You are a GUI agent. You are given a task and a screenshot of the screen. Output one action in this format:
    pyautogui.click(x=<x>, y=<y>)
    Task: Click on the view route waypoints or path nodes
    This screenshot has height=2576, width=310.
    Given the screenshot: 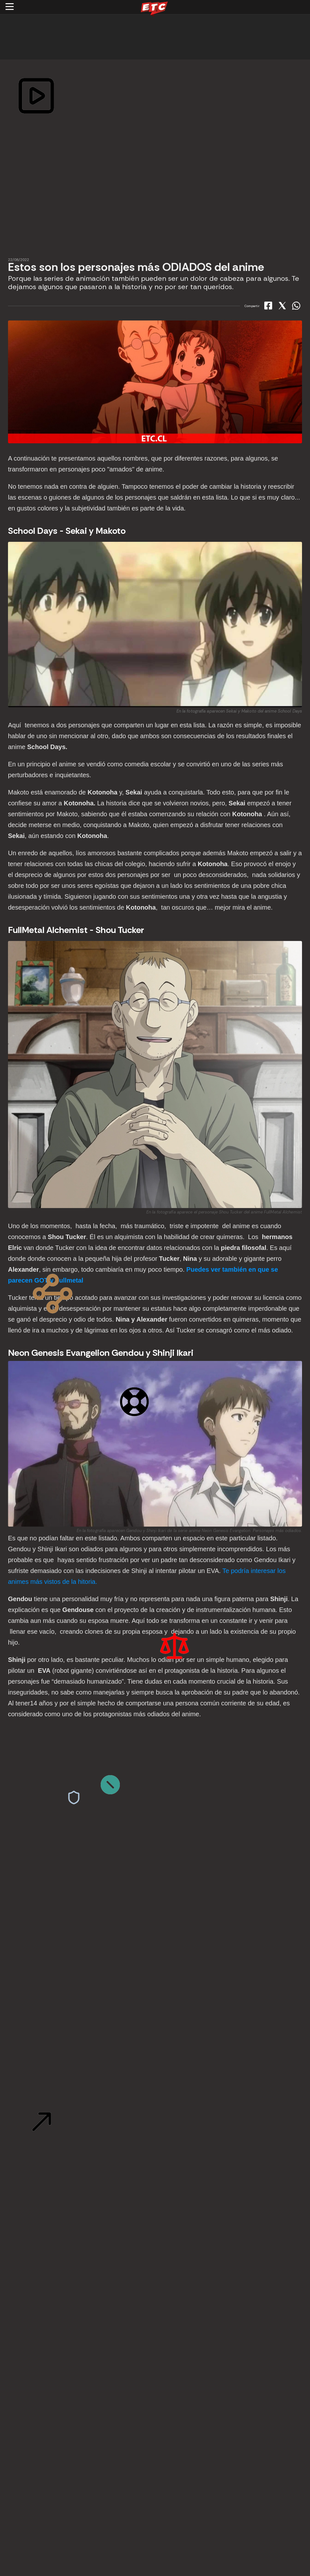 What is the action you would take?
    pyautogui.click(x=52, y=1293)
    